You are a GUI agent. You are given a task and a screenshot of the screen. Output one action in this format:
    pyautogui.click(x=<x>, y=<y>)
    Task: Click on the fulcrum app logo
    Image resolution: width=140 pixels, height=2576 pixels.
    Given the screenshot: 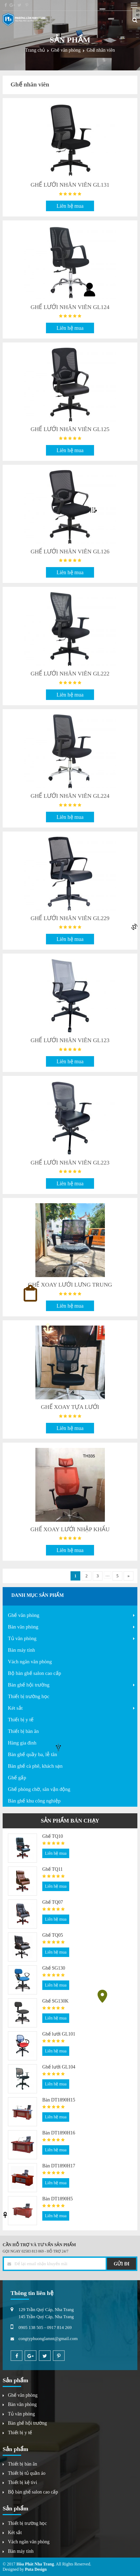 What is the action you would take?
    pyautogui.click(x=58, y=1748)
    